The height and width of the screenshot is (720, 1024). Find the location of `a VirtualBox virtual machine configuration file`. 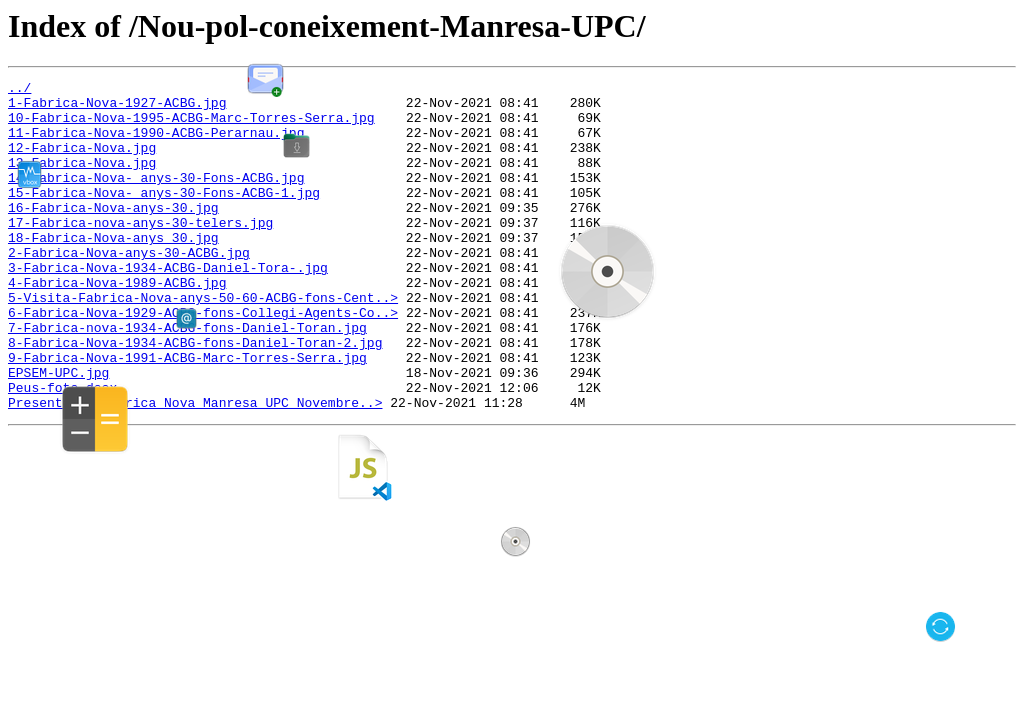

a VirtualBox virtual machine configuration file is located at coordinates (29, 174).